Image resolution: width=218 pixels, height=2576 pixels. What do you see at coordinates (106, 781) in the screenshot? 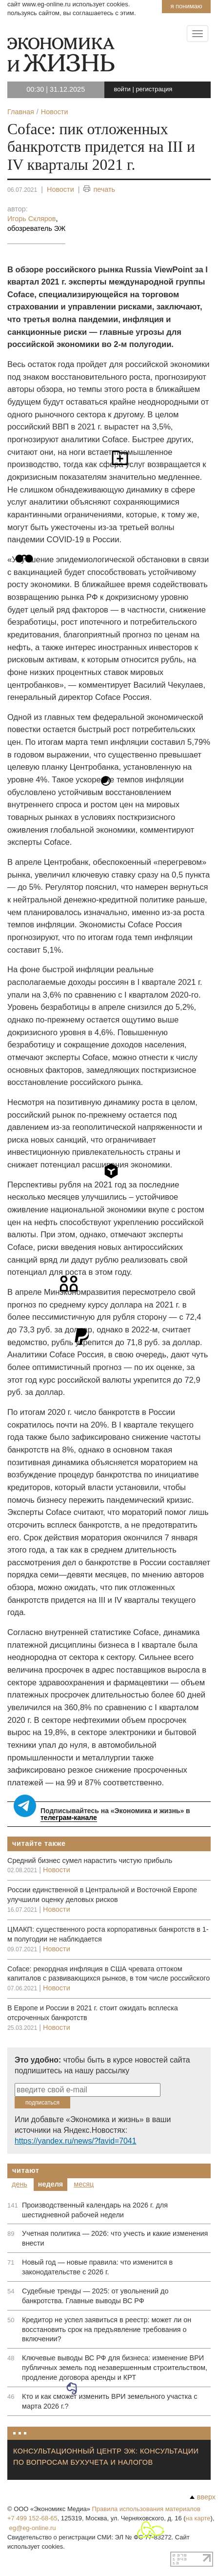
I see `adjust display contrast settings` at bounding box center [106, 781].